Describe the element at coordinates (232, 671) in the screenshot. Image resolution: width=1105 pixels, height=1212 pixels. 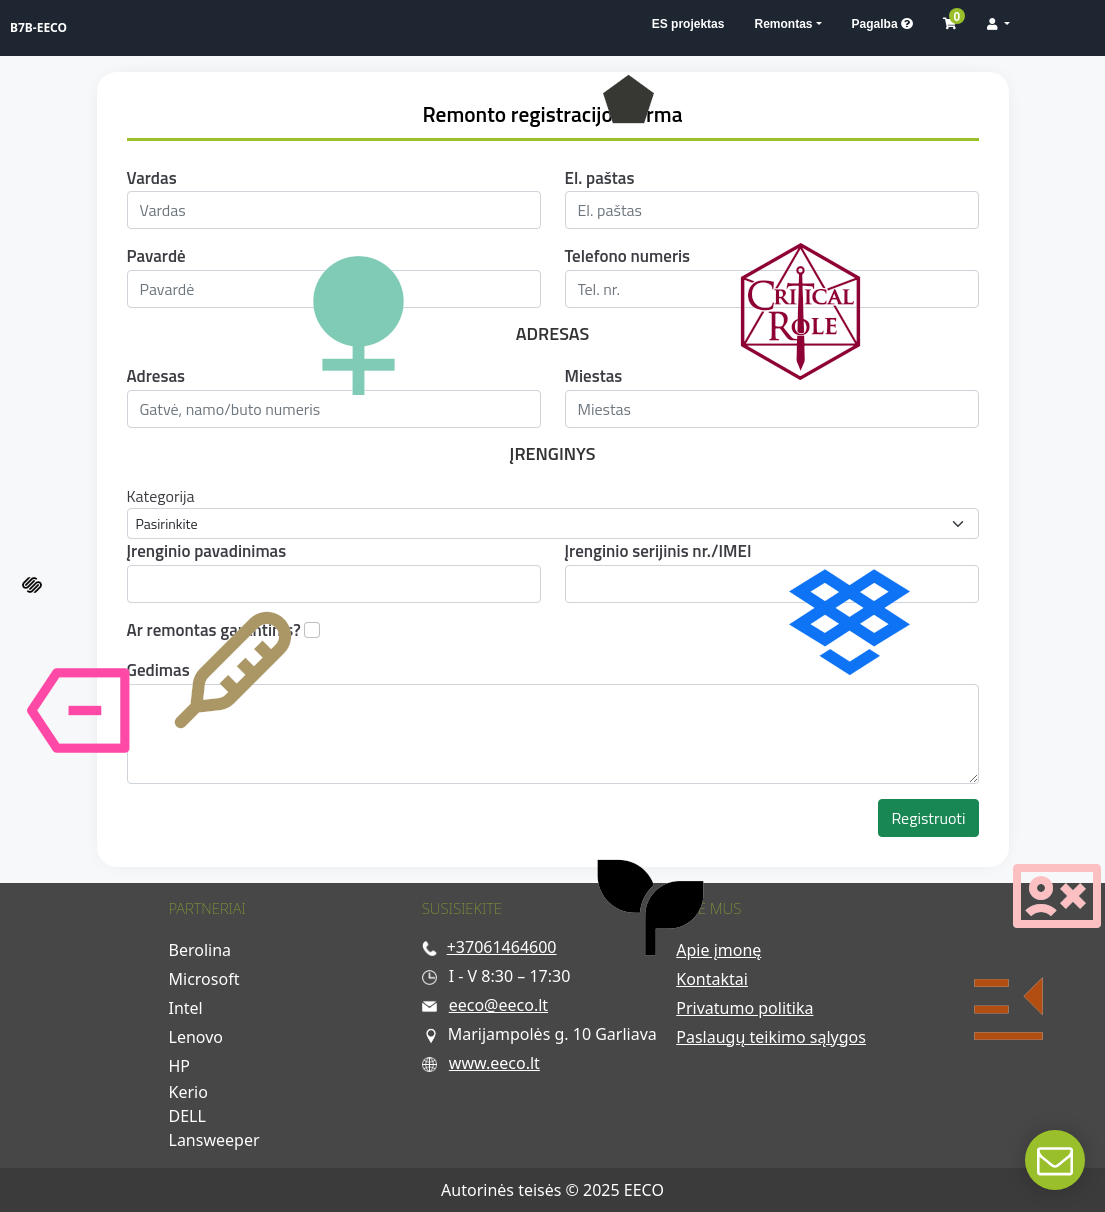
I see `check temperature or health readings` at that location.